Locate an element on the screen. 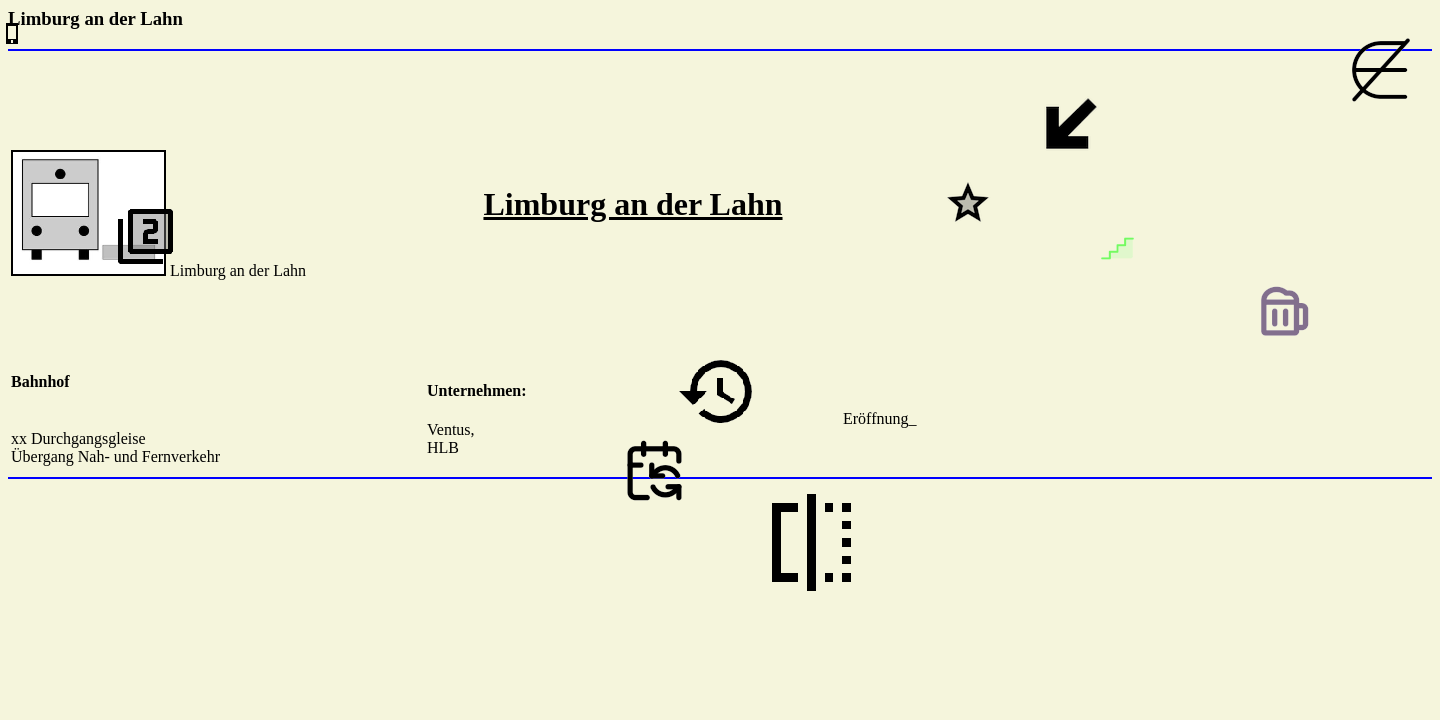  indicates 2 items selected or stacked is located at coordinates (145, 236).